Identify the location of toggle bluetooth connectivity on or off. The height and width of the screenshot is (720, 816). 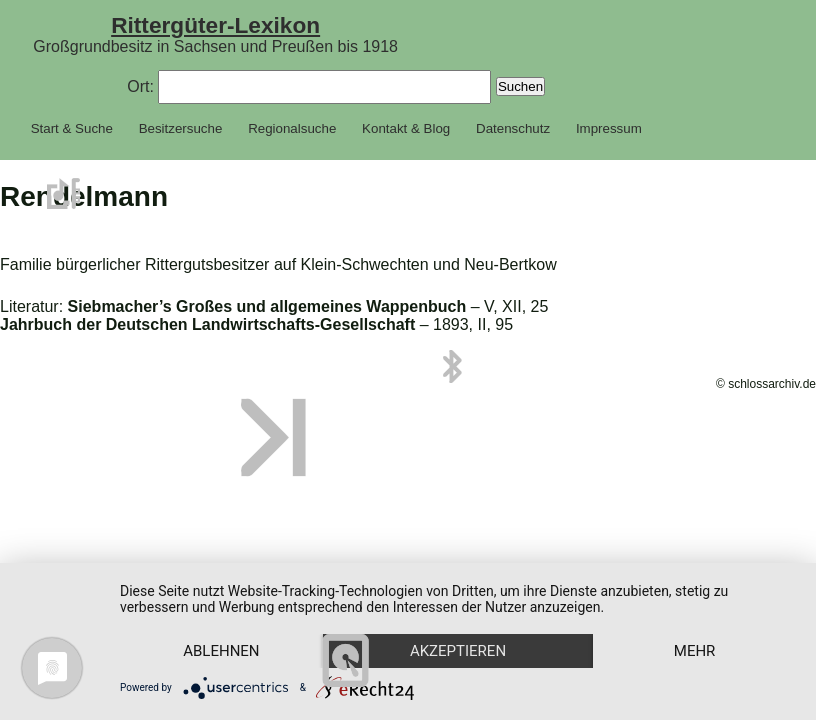
(453, 366).